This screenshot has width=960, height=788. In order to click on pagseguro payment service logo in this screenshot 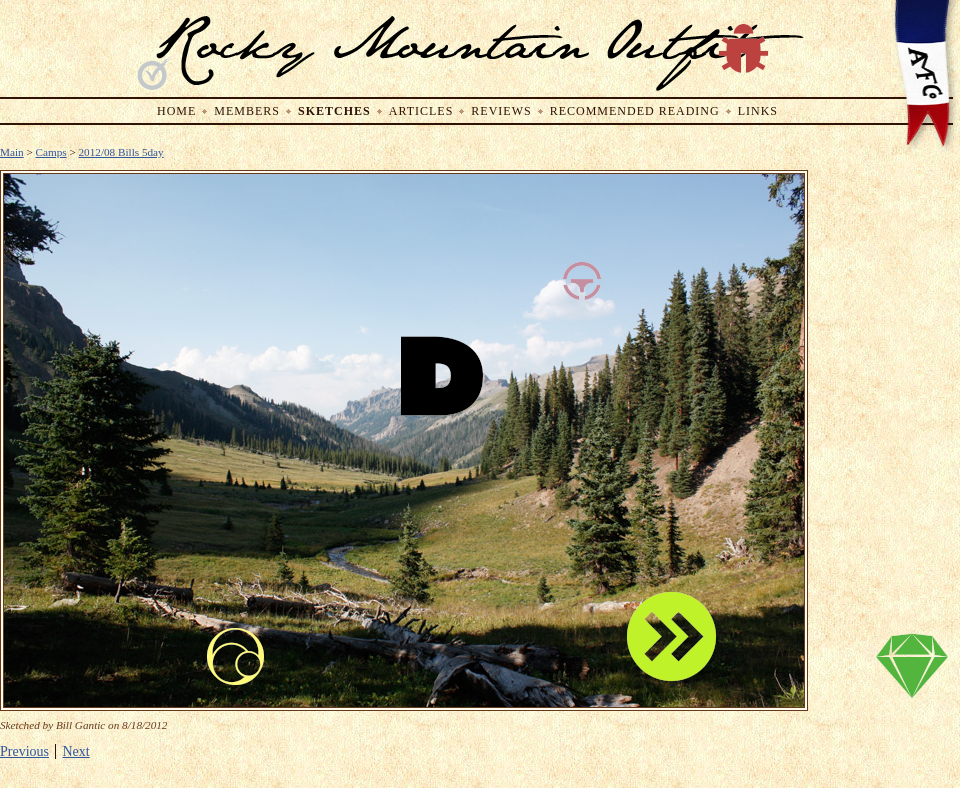, I will do `click(235, 656)`.